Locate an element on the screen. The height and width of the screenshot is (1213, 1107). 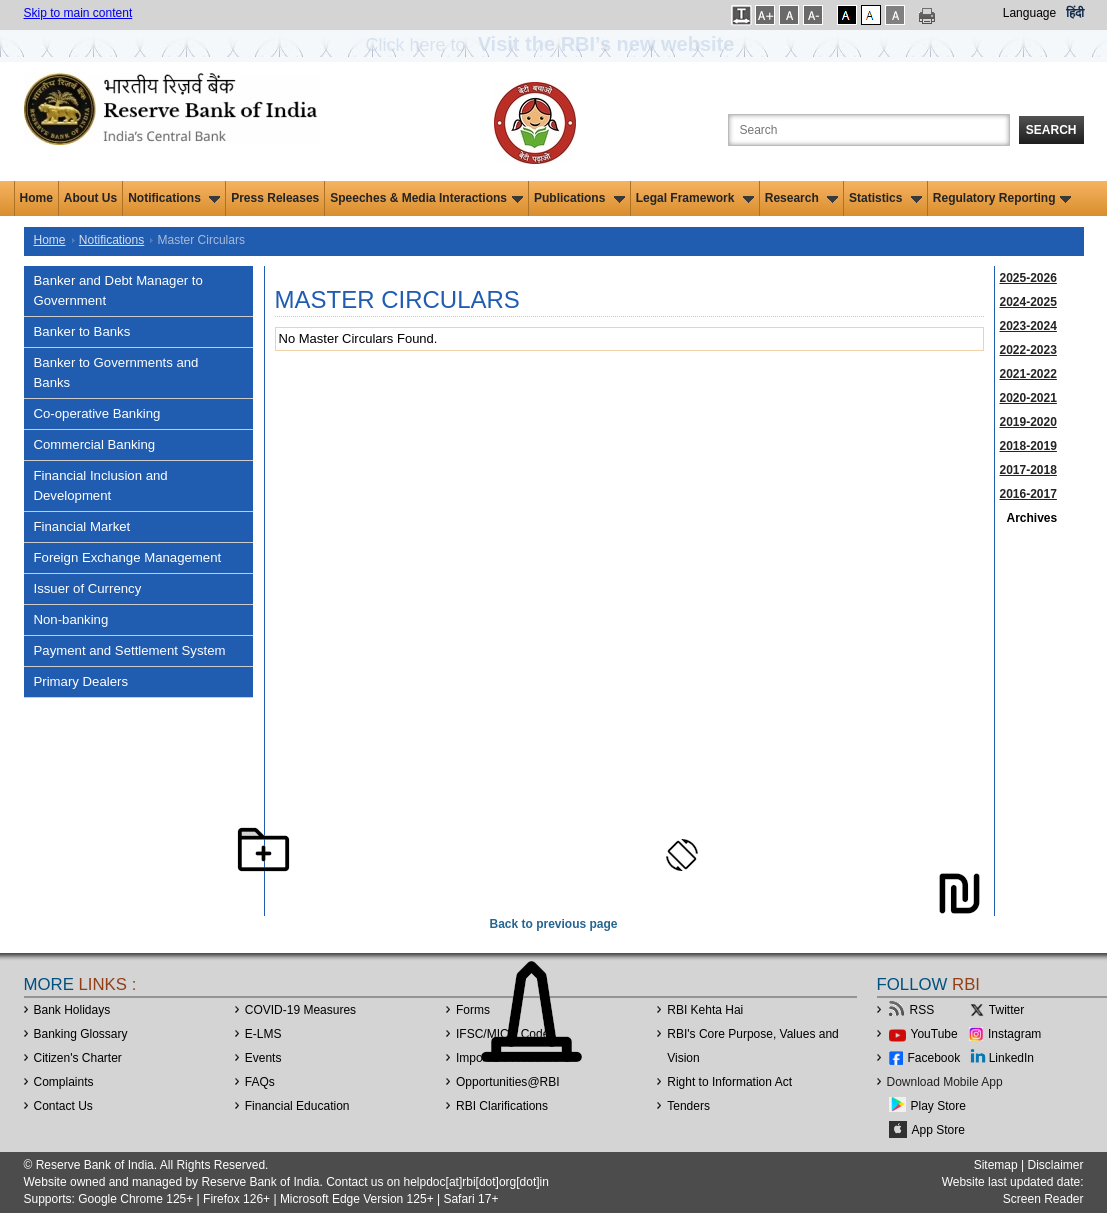
rotate screen orientation is located at coordinates (682, 855).